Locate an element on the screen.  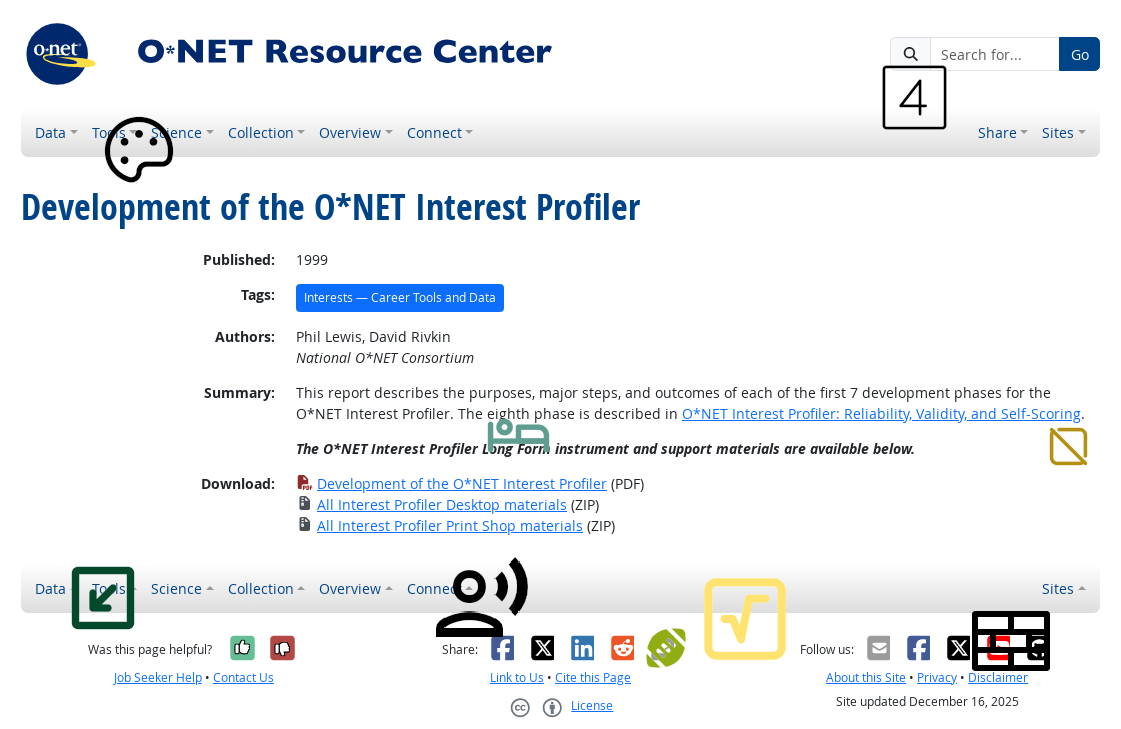
access firewall or security settings is located at coordinates (1011, 641).